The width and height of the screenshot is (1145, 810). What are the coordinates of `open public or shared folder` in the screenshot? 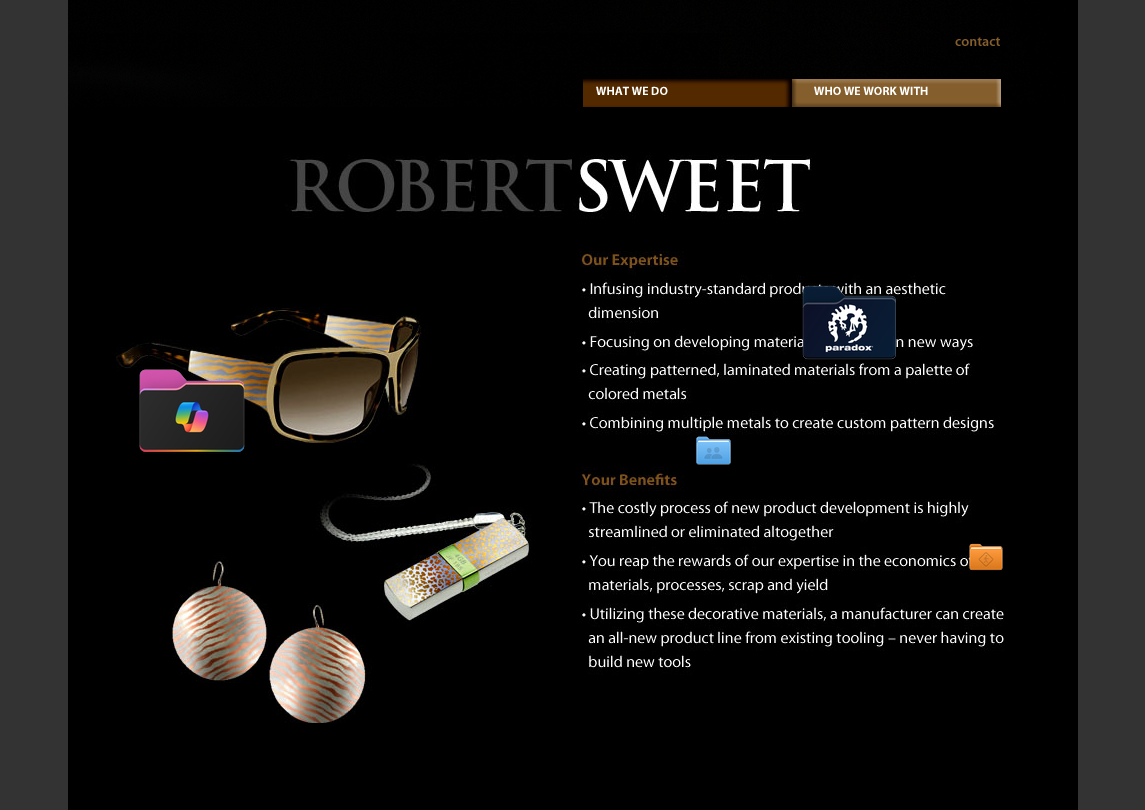 It's located at (986, 557).